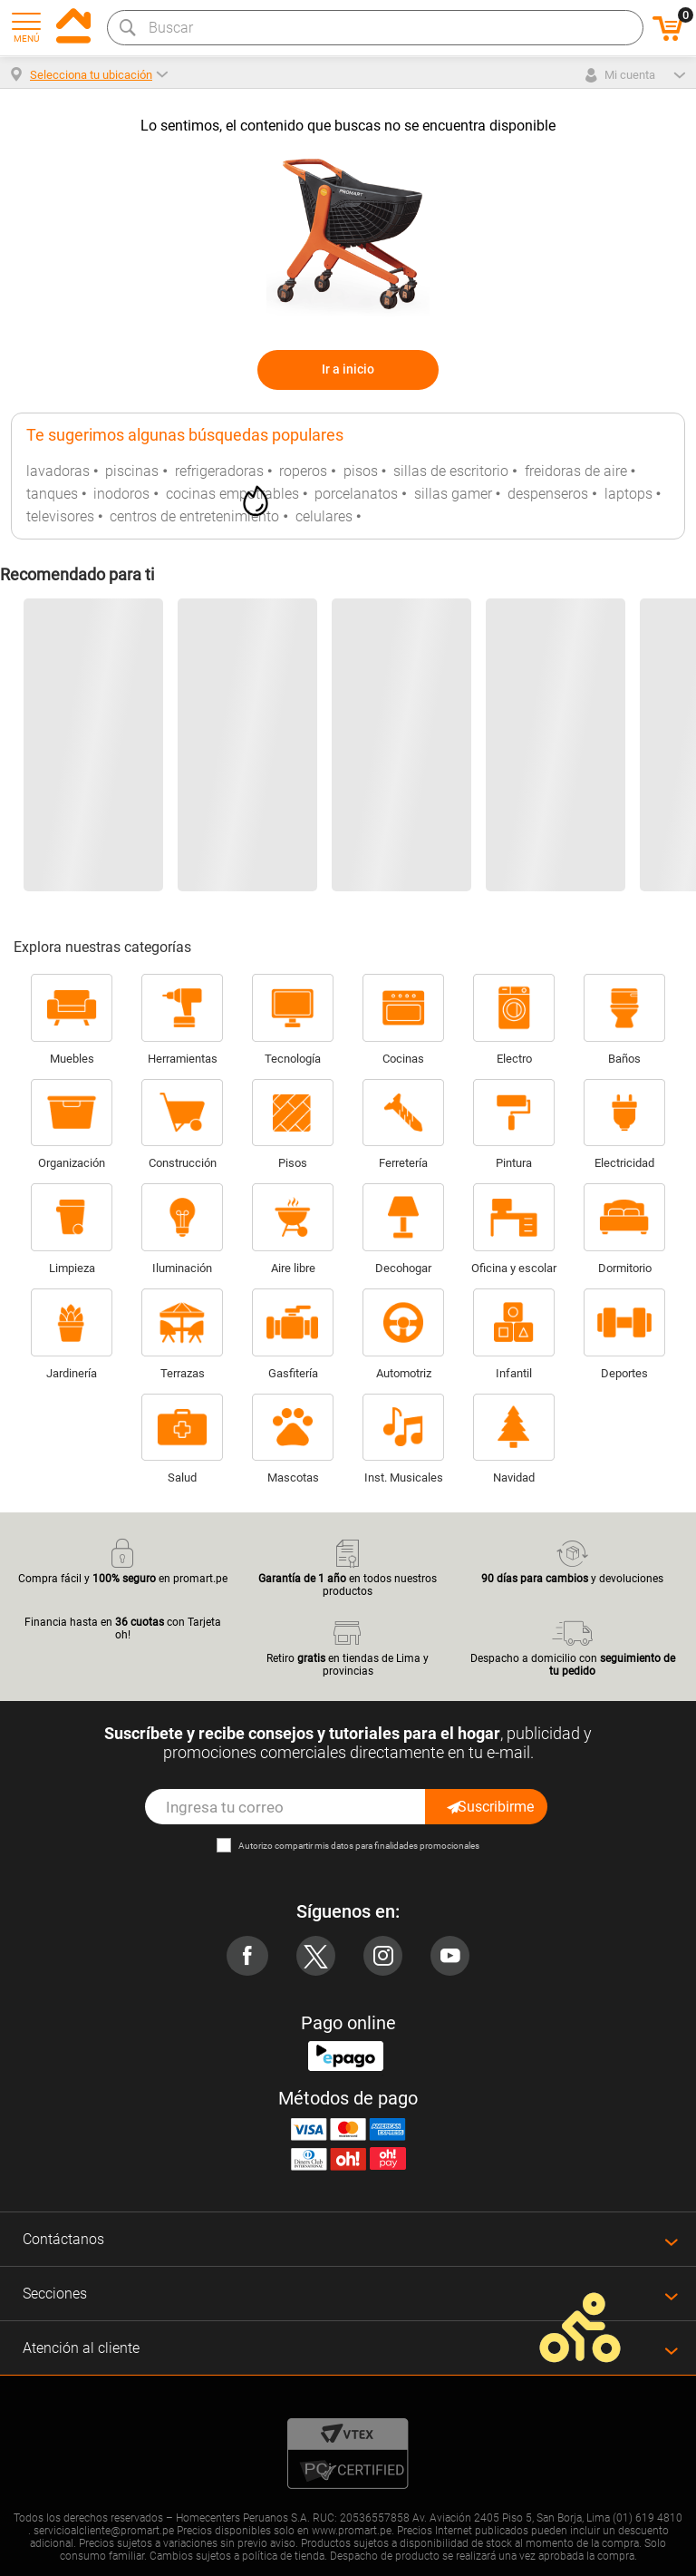 The image size is (696, 2576). What do you see at coordinates (256, 501) in the screenshot?
I see `indicates trending or popular content` at bounding box center [256, 501].